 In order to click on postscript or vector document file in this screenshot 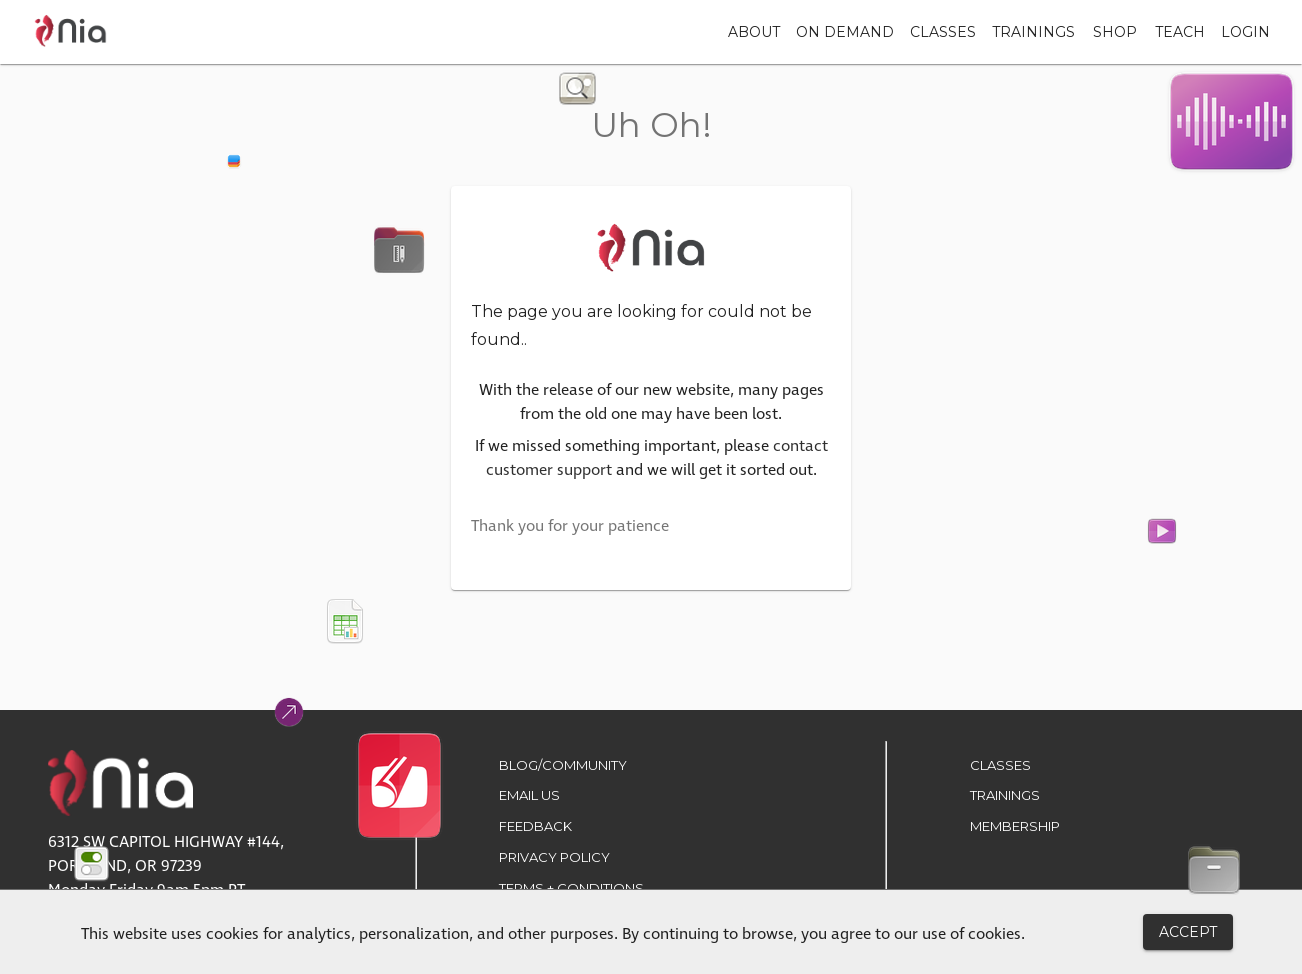, I will do `click(399, 785)`.